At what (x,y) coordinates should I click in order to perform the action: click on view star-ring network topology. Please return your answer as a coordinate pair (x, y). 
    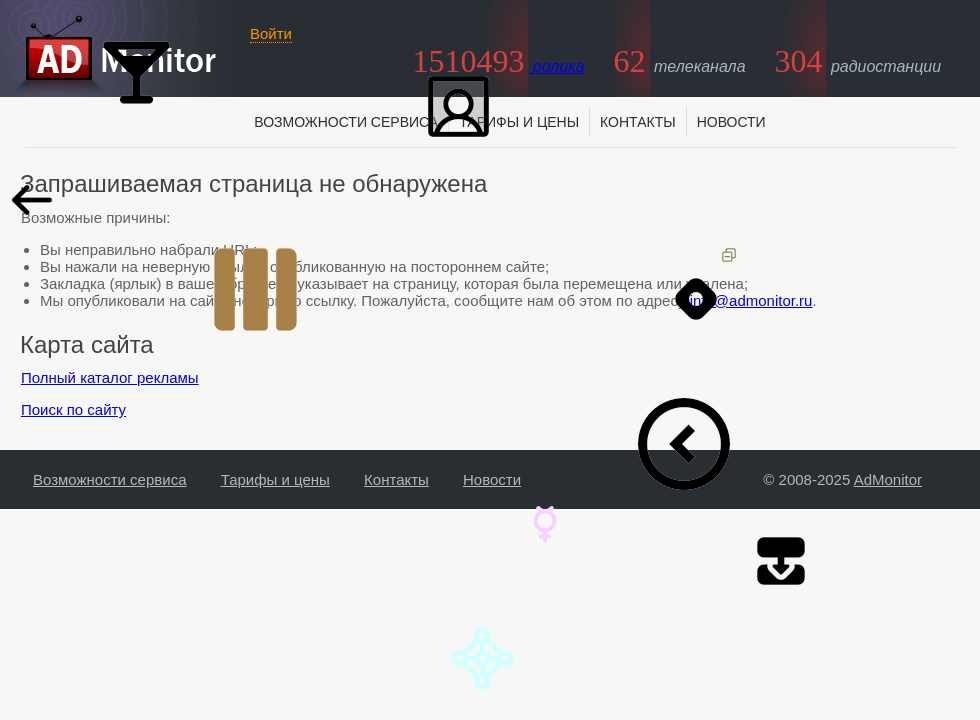
    Looking at the image, I should click on (482, 658).